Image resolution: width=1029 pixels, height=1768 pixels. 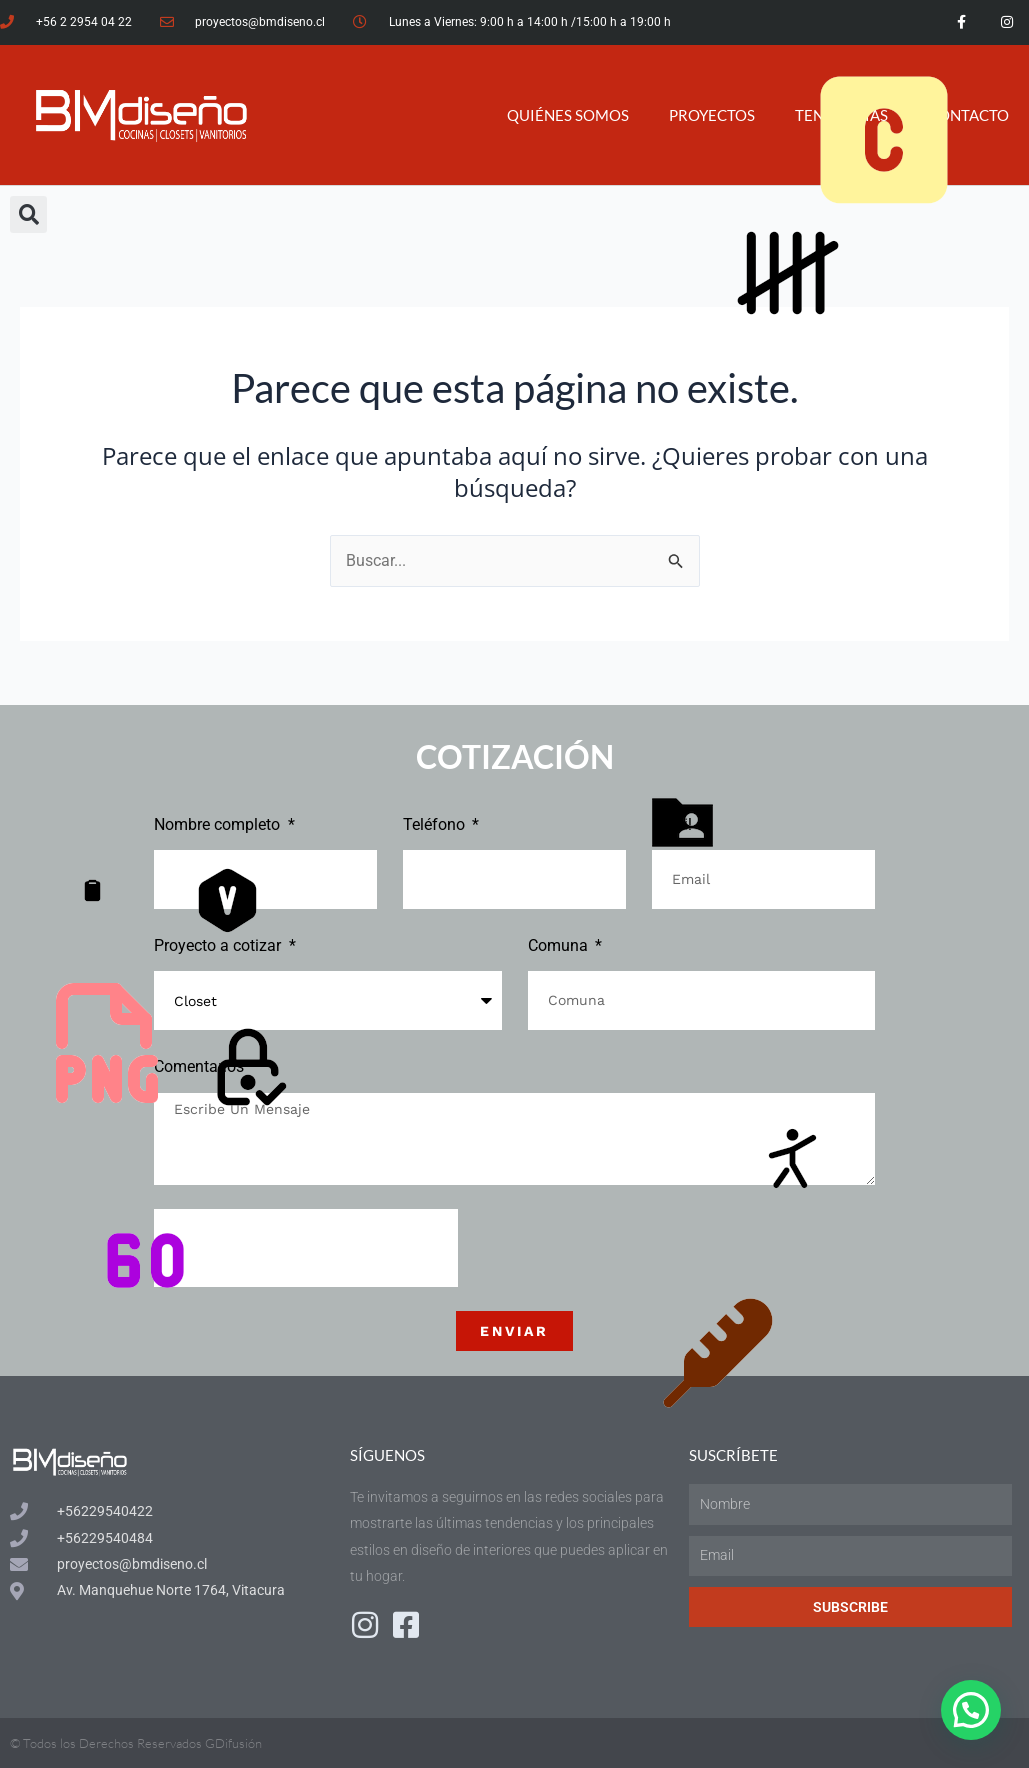 What do you see at coordinates (227, 900) in the screenshot?
I see `indicates version or variant selection` at bounding box center [227, 900].